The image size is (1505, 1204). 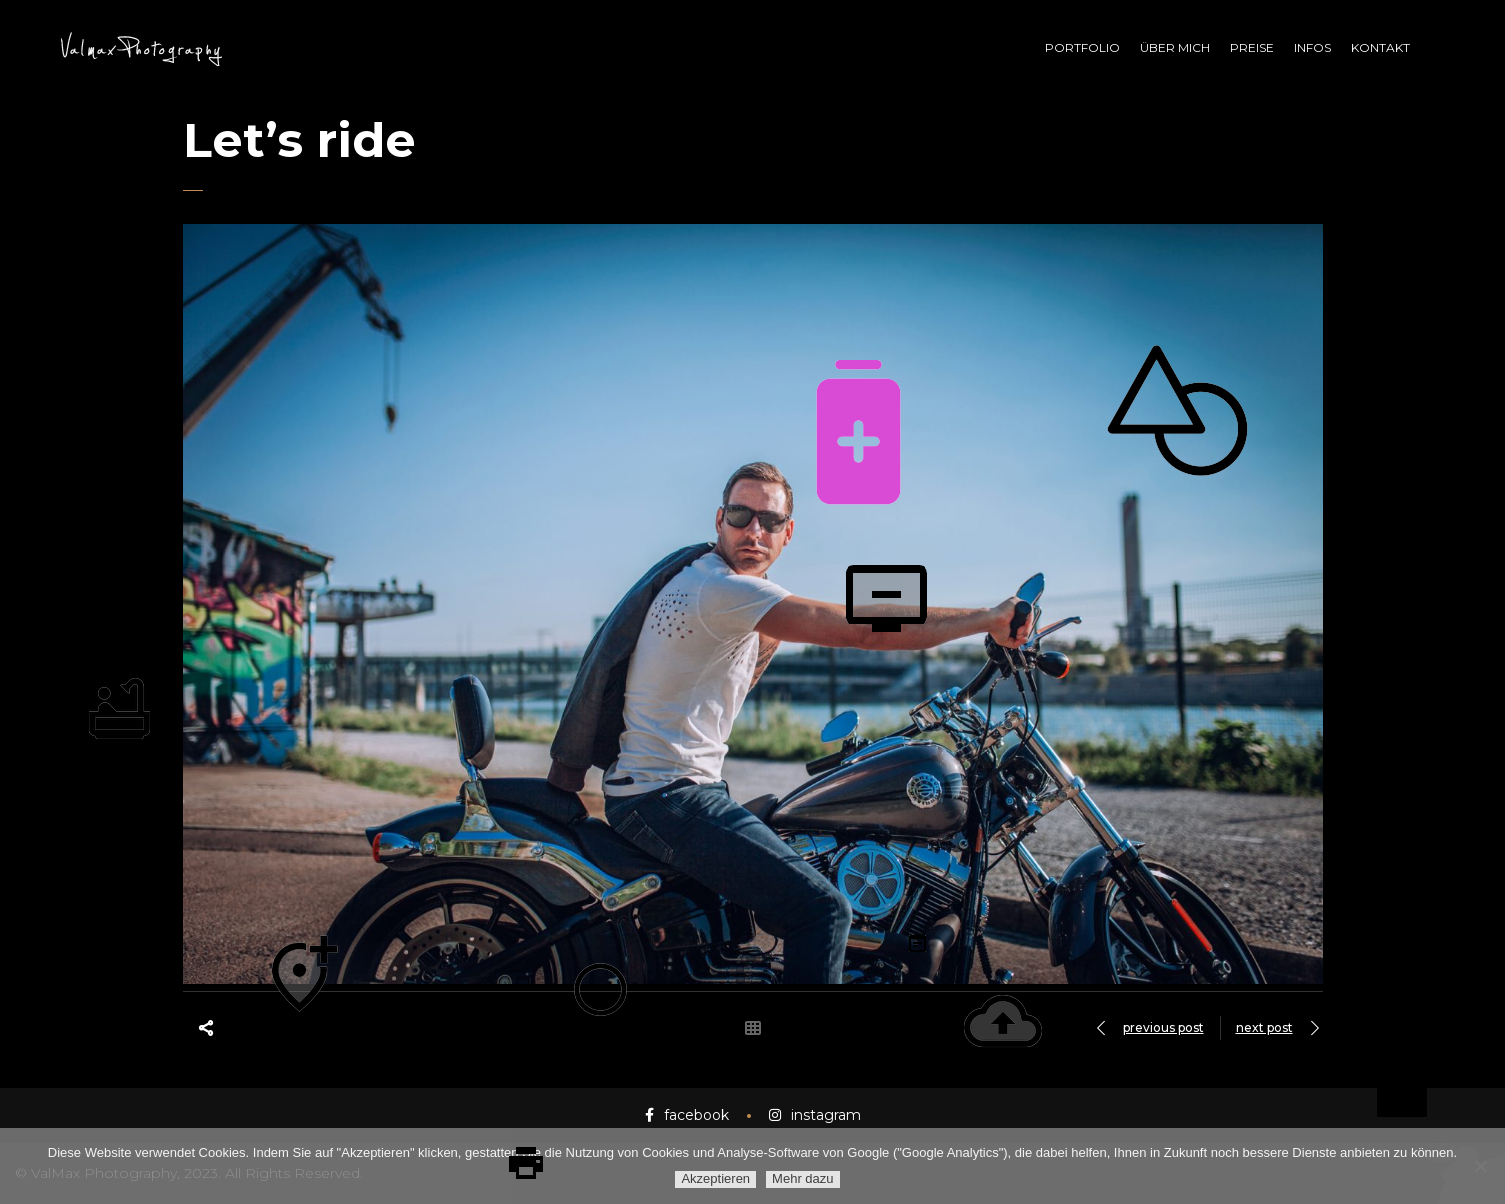 I want to click on indicates current battery level, so click(x=1402, y=1067).